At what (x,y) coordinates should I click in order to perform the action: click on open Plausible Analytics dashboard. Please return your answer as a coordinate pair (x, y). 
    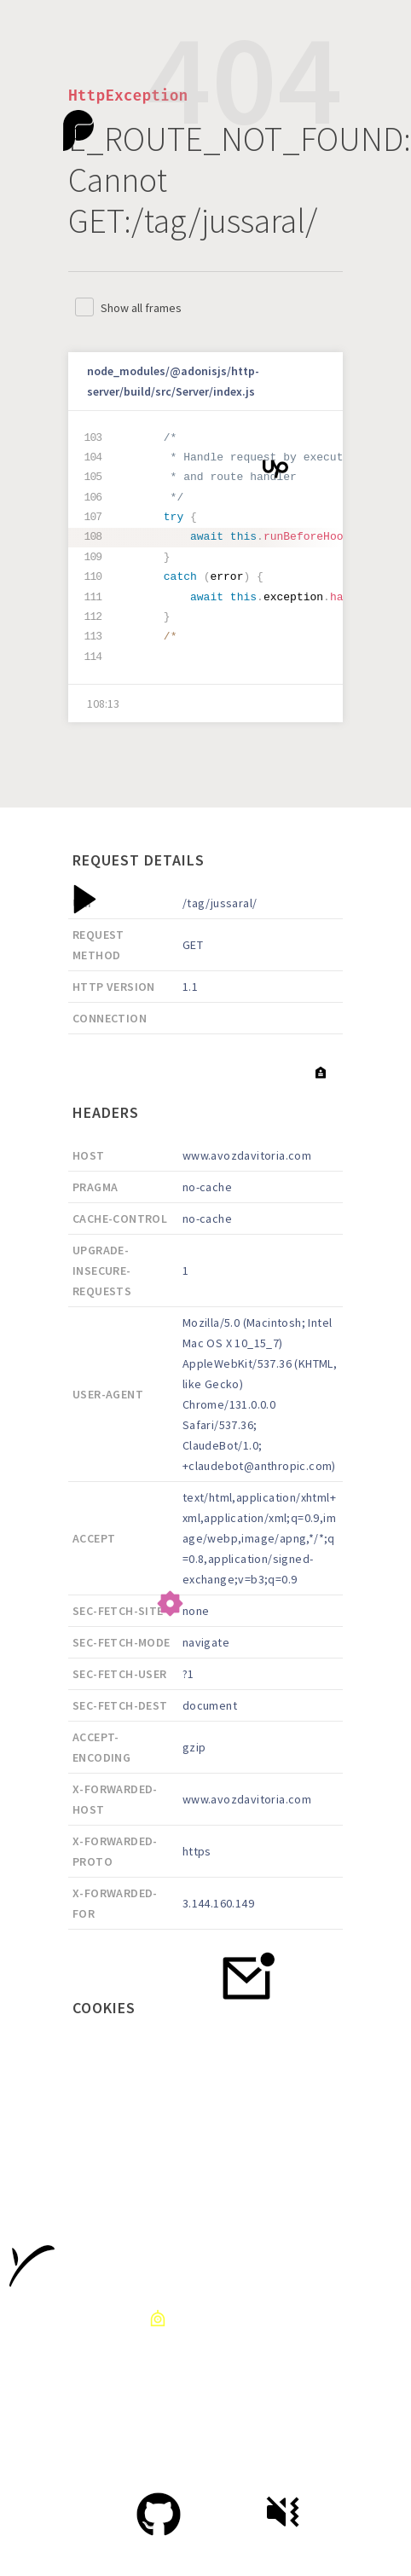
    Looking at the image, I should click on (78, 130).